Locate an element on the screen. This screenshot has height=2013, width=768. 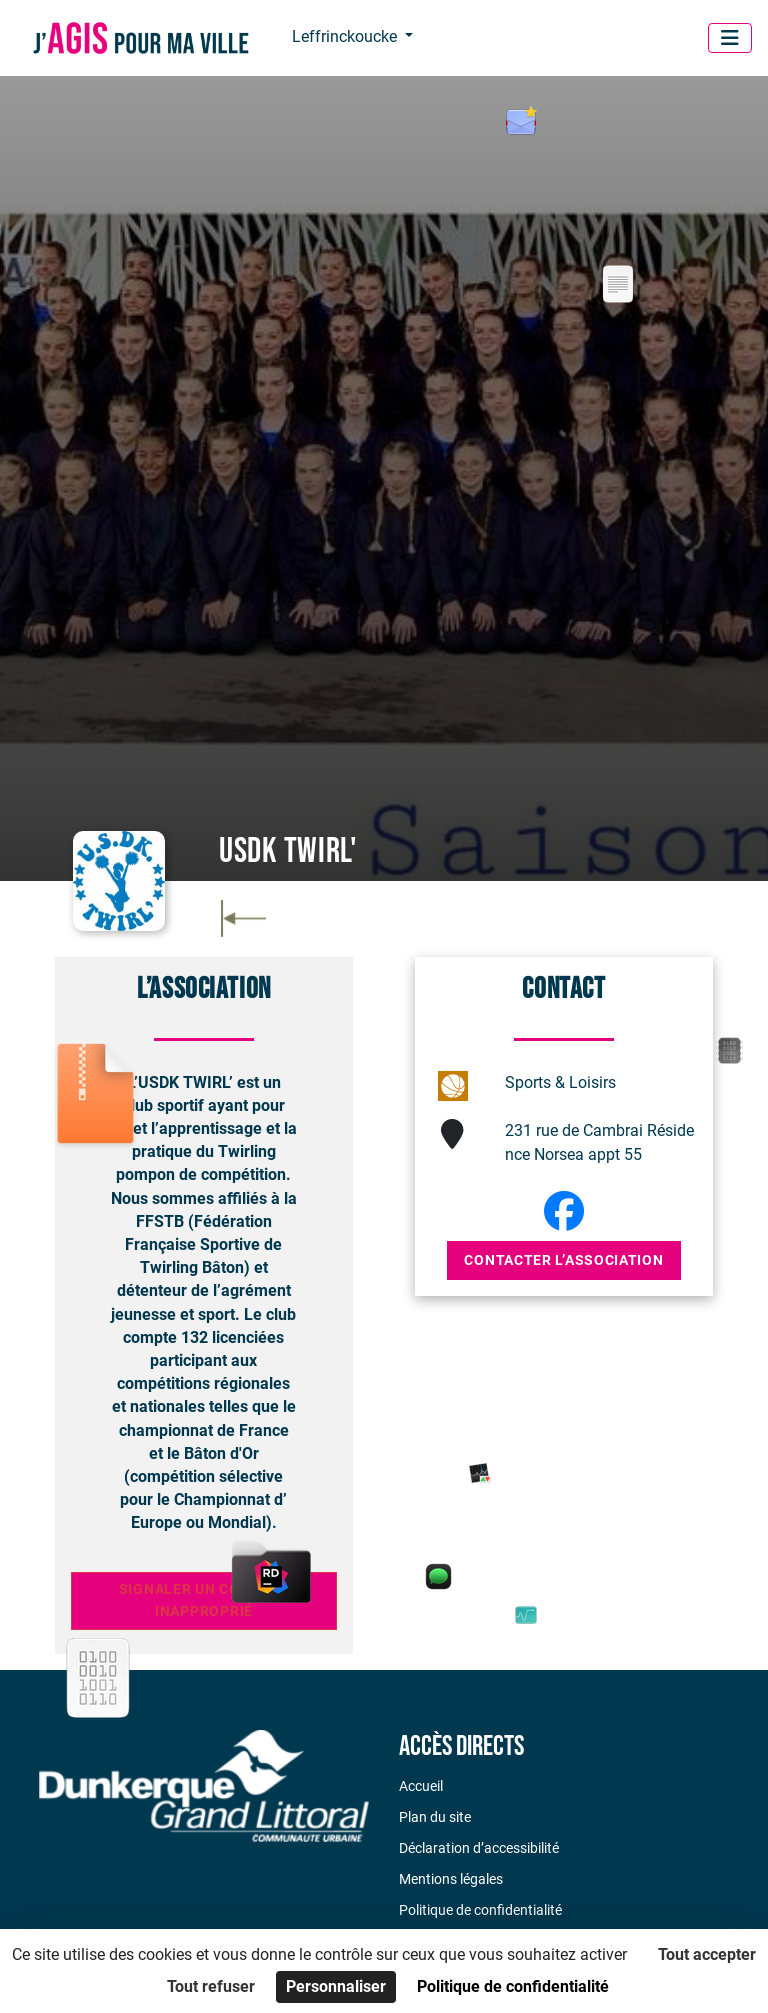
an ARJ compressed archive file is located at coordinates (95, 1095).